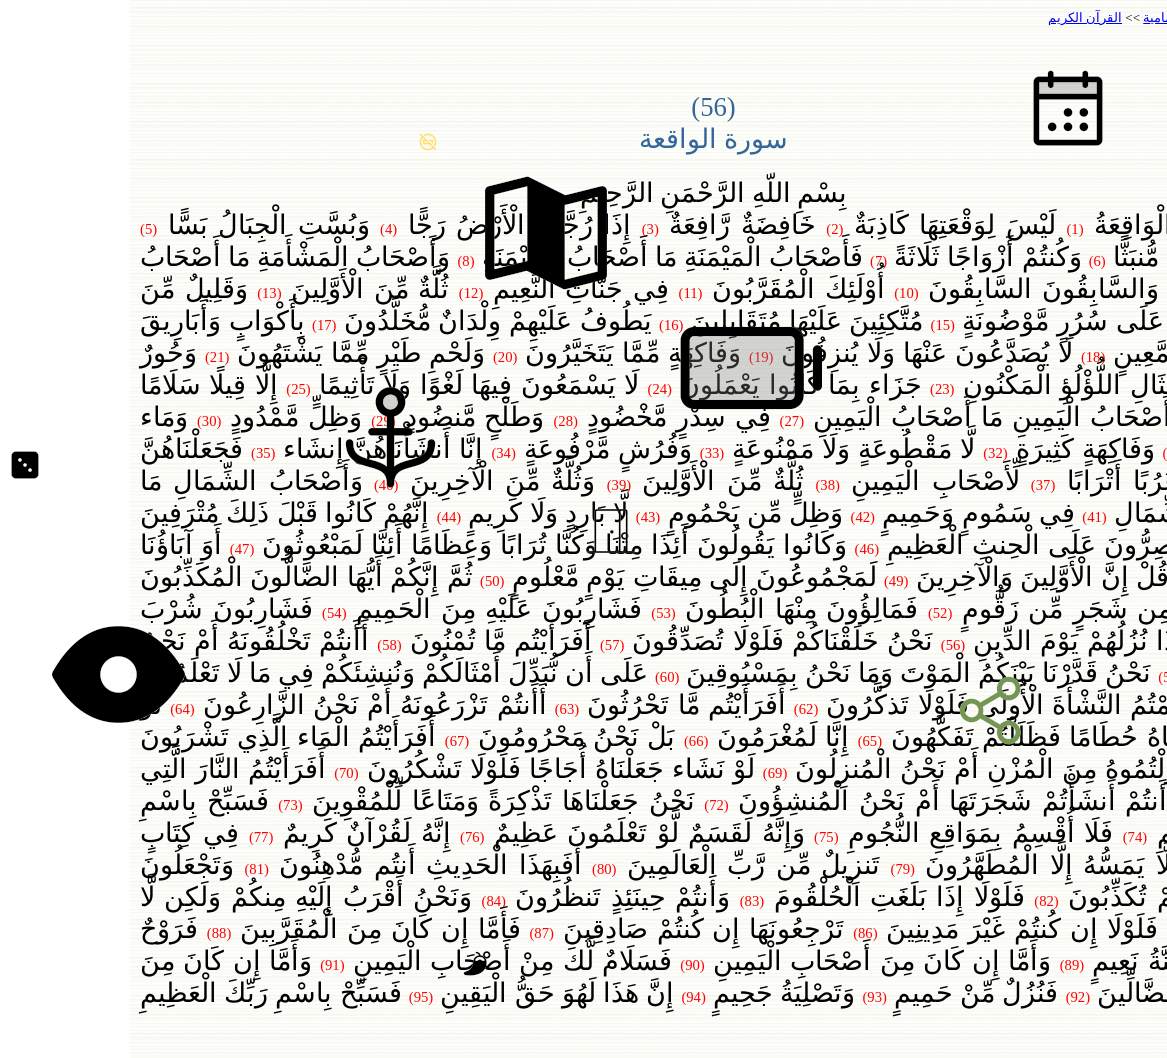  Describe the element at coordinates (476, 964) in the screenshot. I see `indicates spicy or hot food option` at that location.